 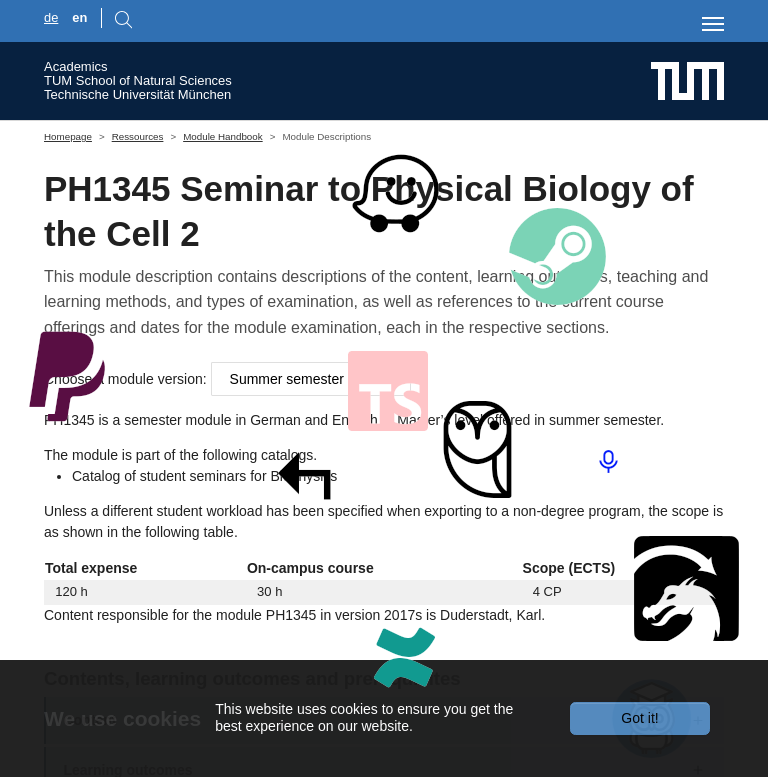 What do you see at coordinates (404, 657) in the screenshot?
I see `open Confluence workspace` at bounding box center [404, 657].